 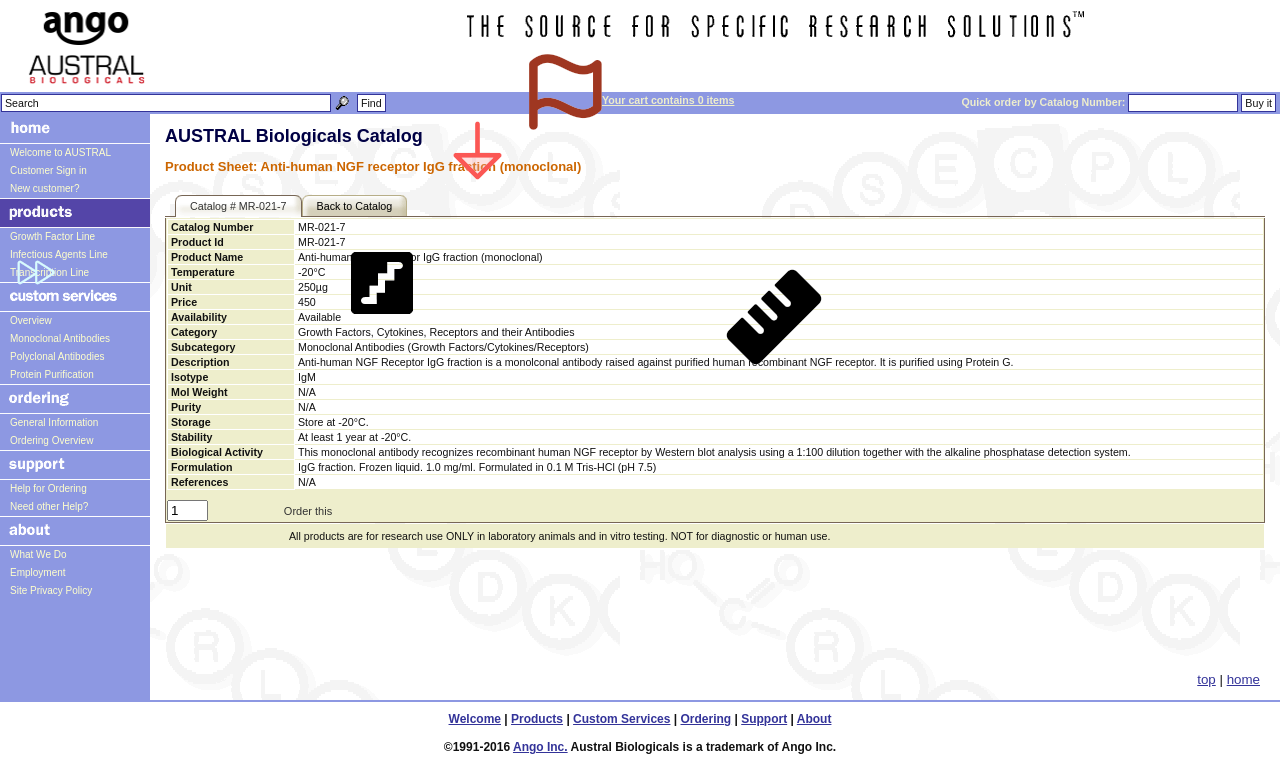 I want to click on indicates stairs or stairway access, so click(x=382, y=283).